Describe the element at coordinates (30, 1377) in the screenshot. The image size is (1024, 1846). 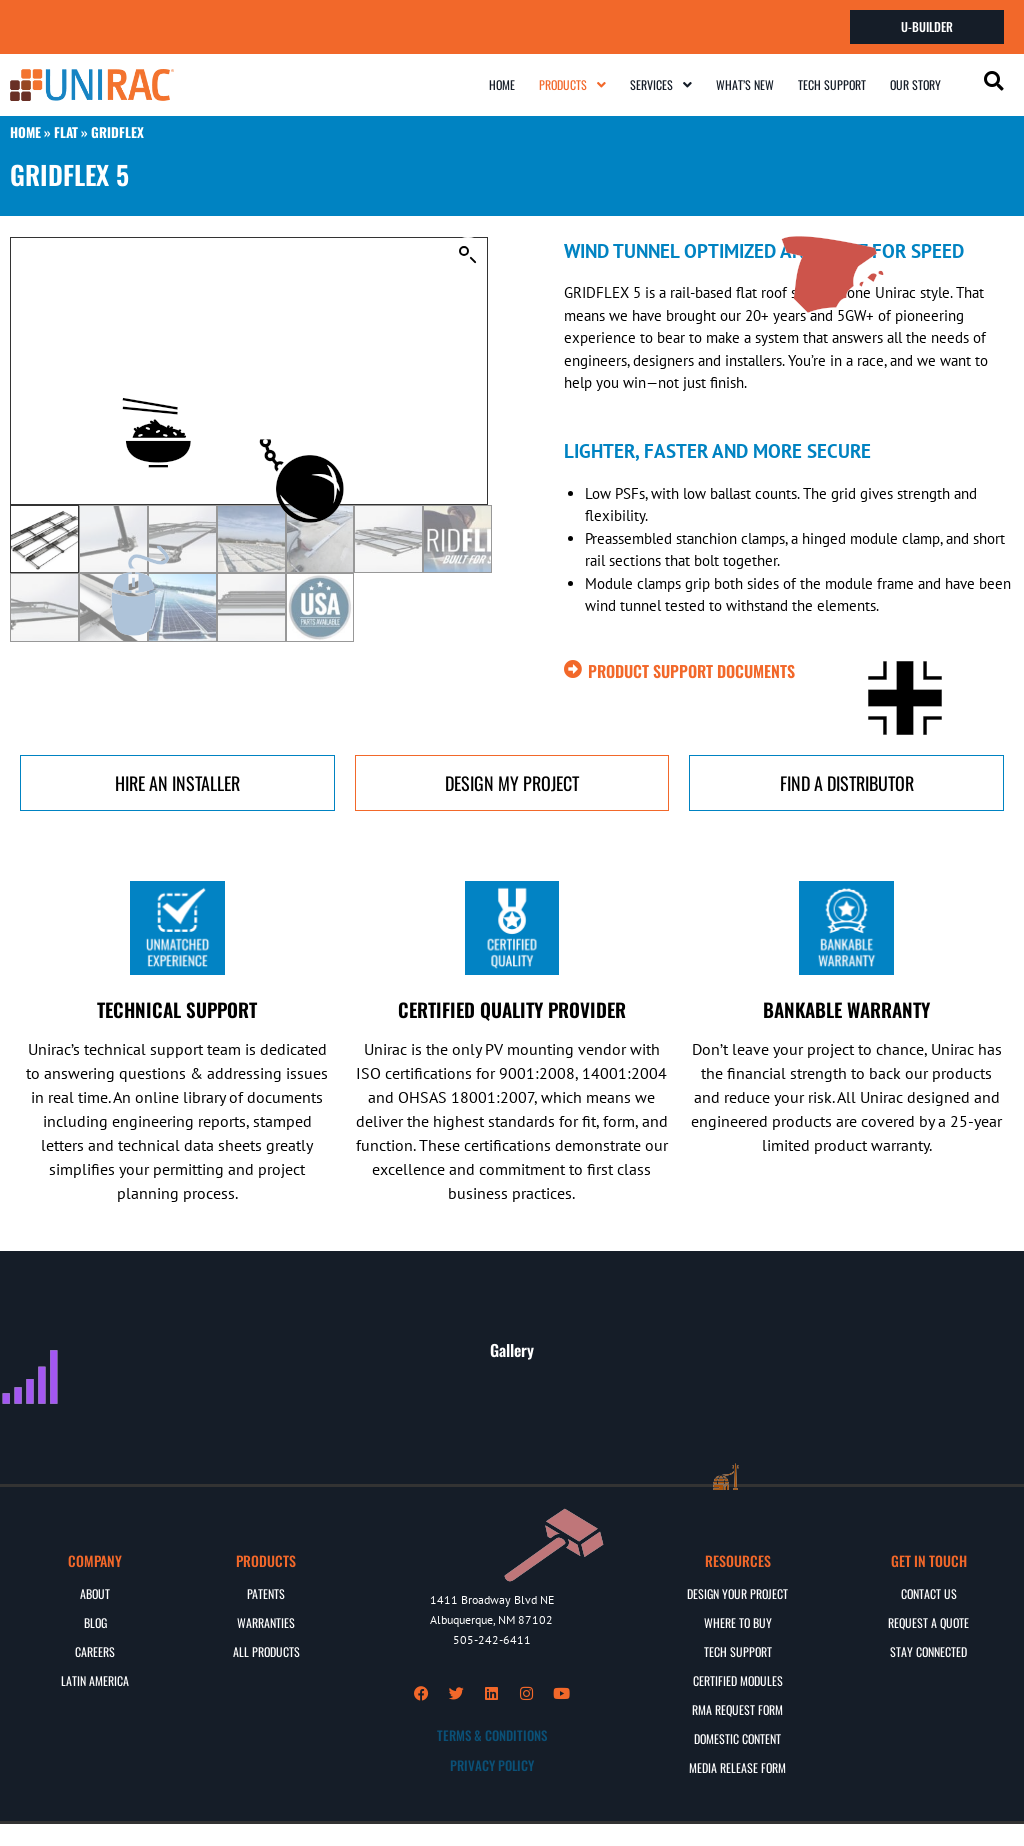
I see `indicates cellular or network signal strength` at that location.